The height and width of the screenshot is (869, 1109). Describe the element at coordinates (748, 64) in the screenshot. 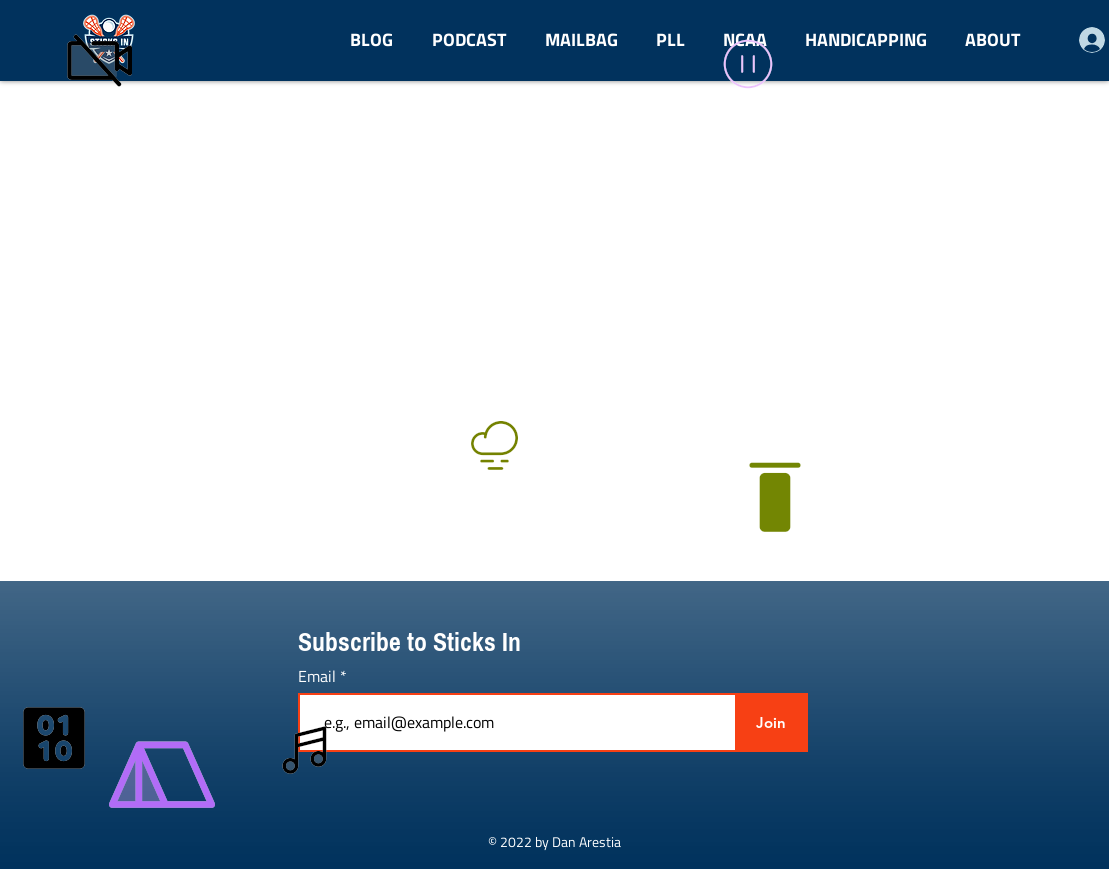

I see `pause media playback` at that location.